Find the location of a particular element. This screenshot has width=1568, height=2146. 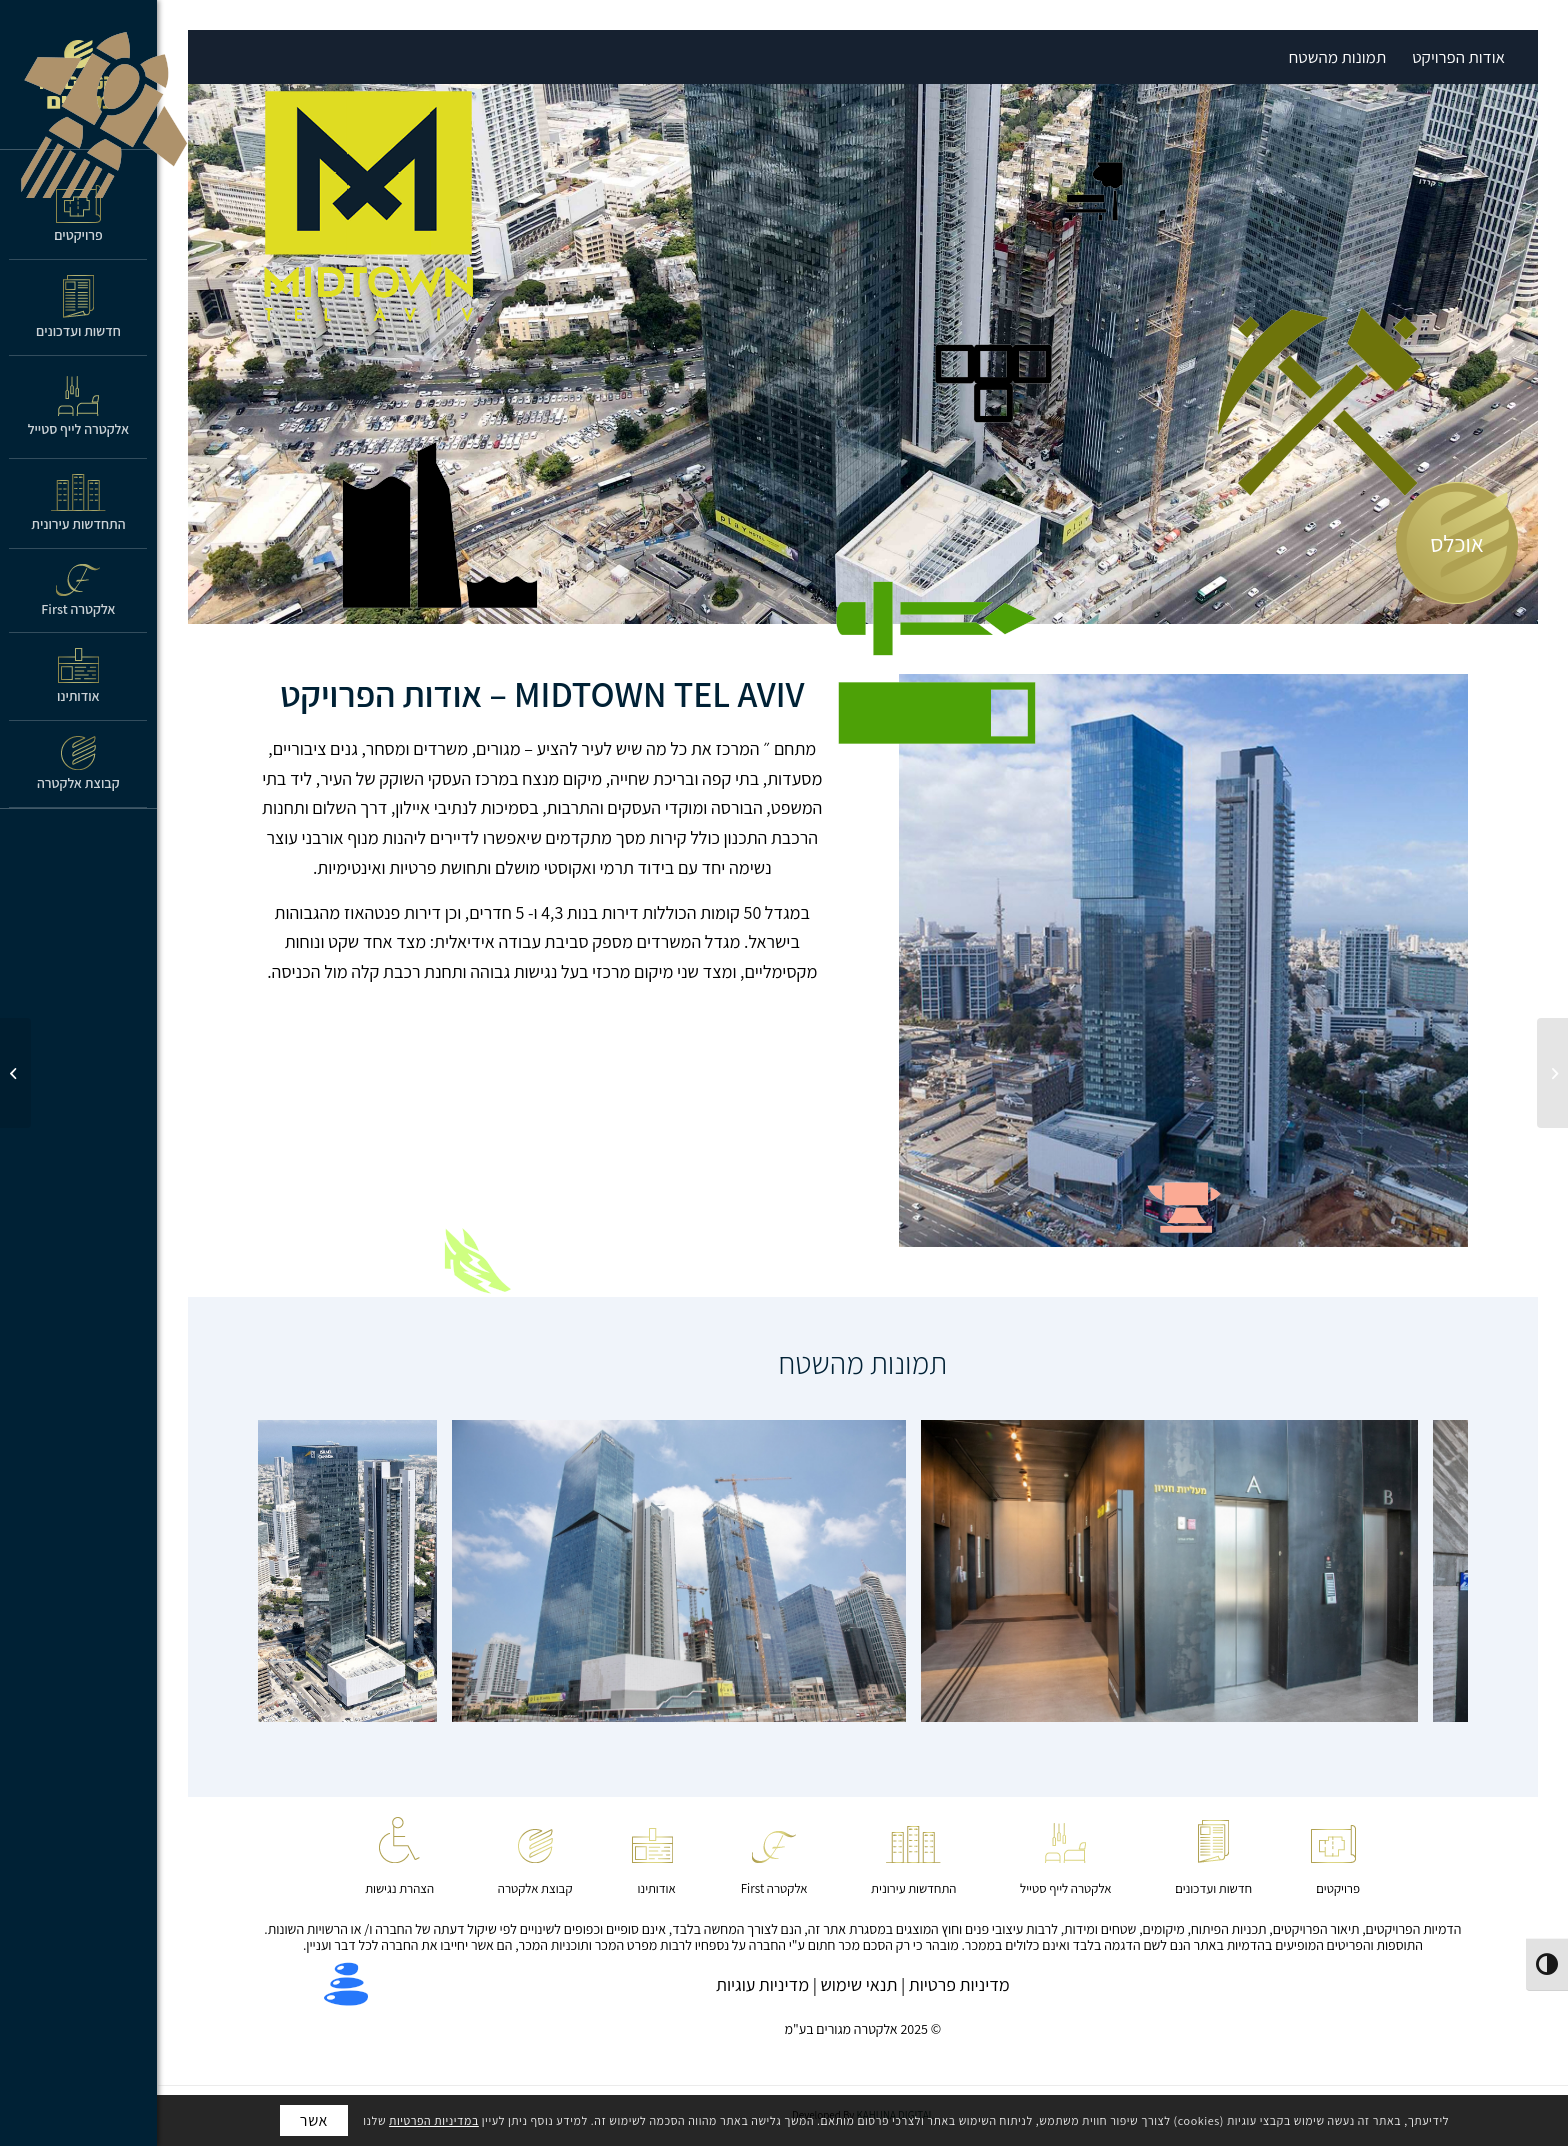

activate jetpack or boost ability is located at coordinates (105, 114).